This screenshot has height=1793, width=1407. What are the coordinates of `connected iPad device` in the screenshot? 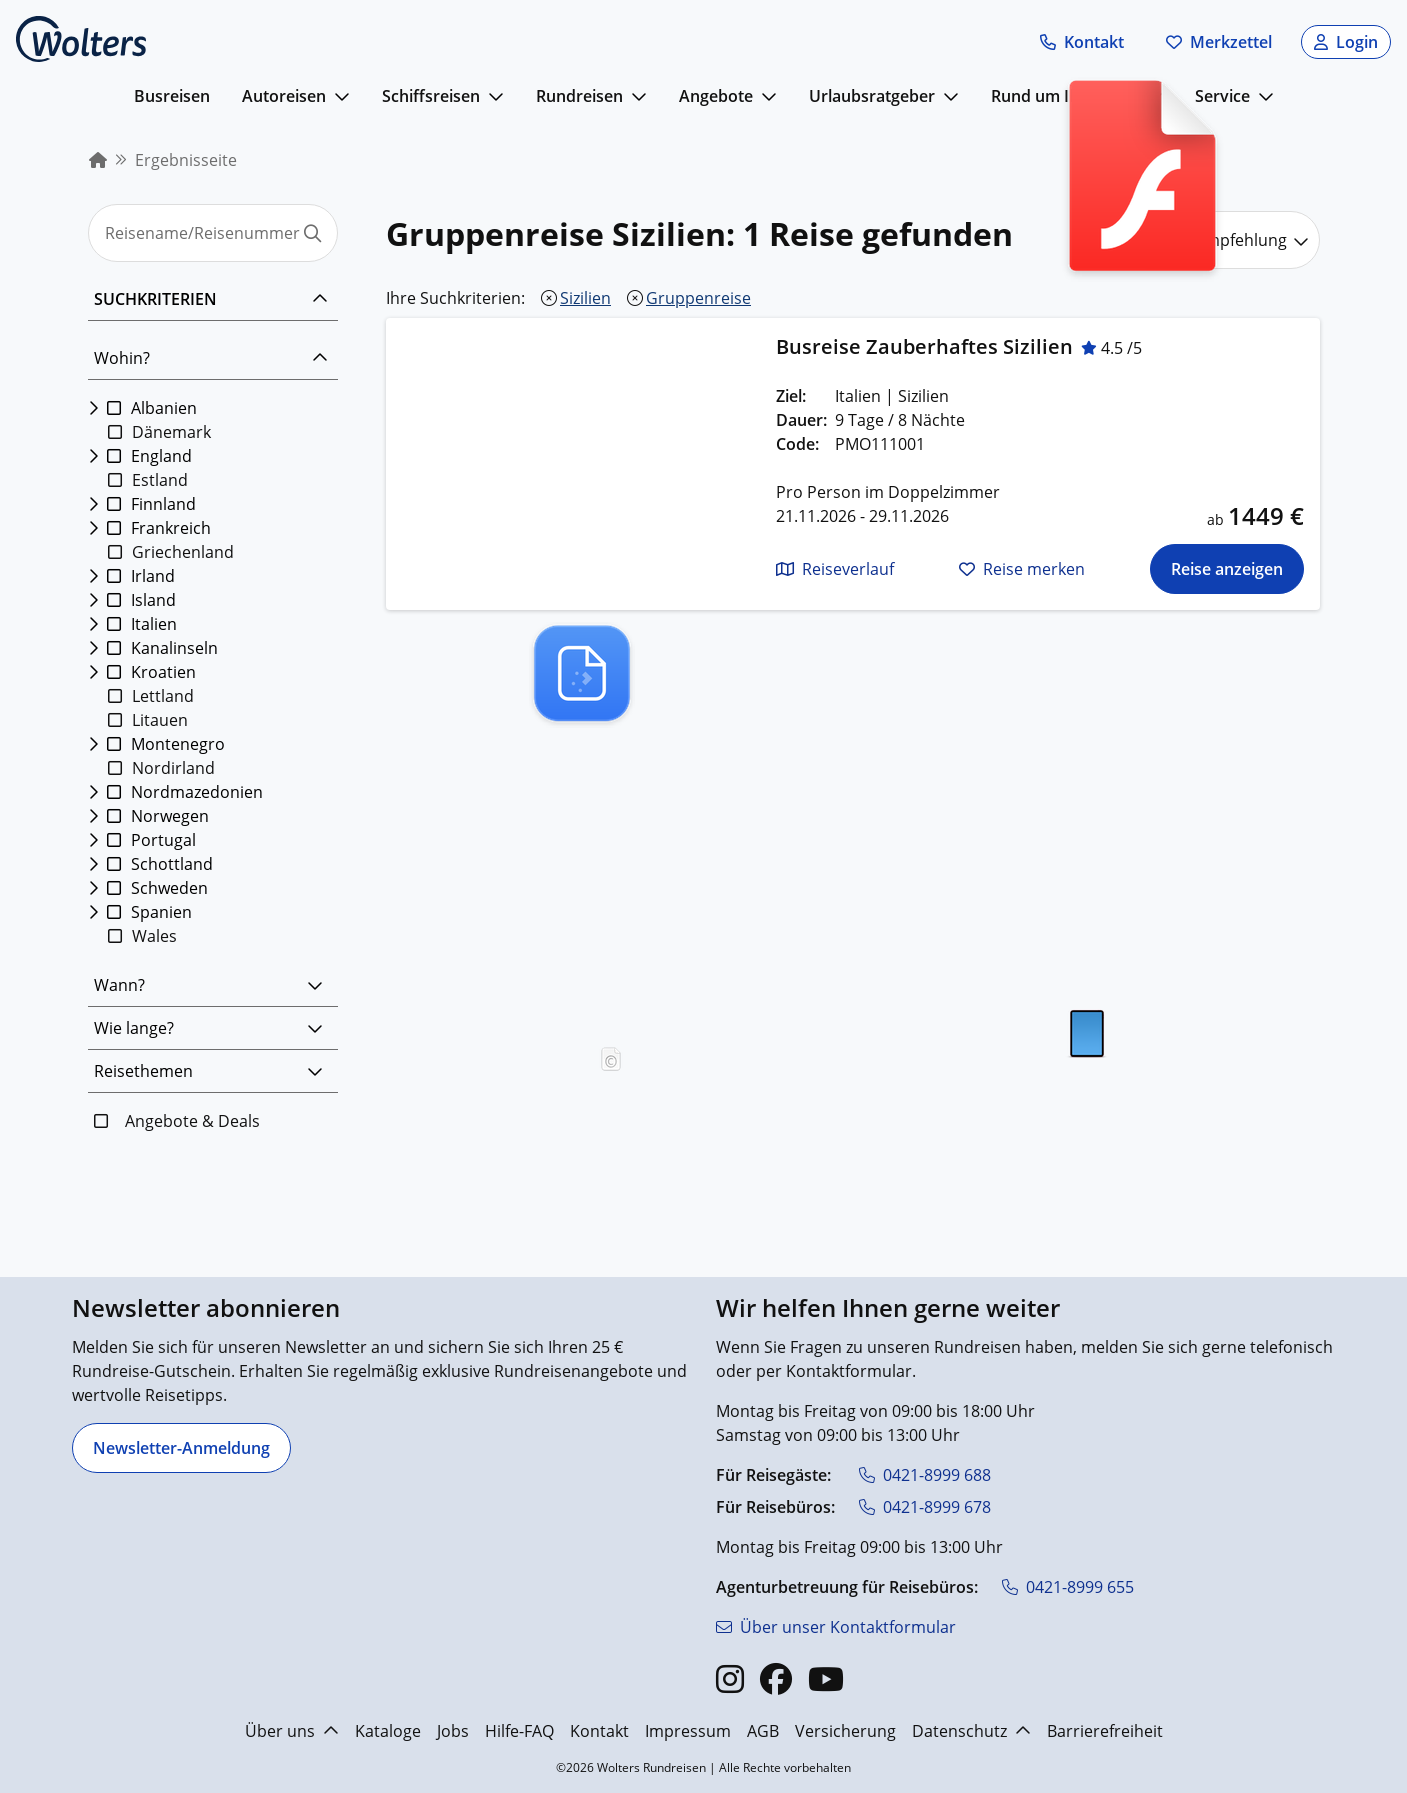 It's located at (1087, 1034).